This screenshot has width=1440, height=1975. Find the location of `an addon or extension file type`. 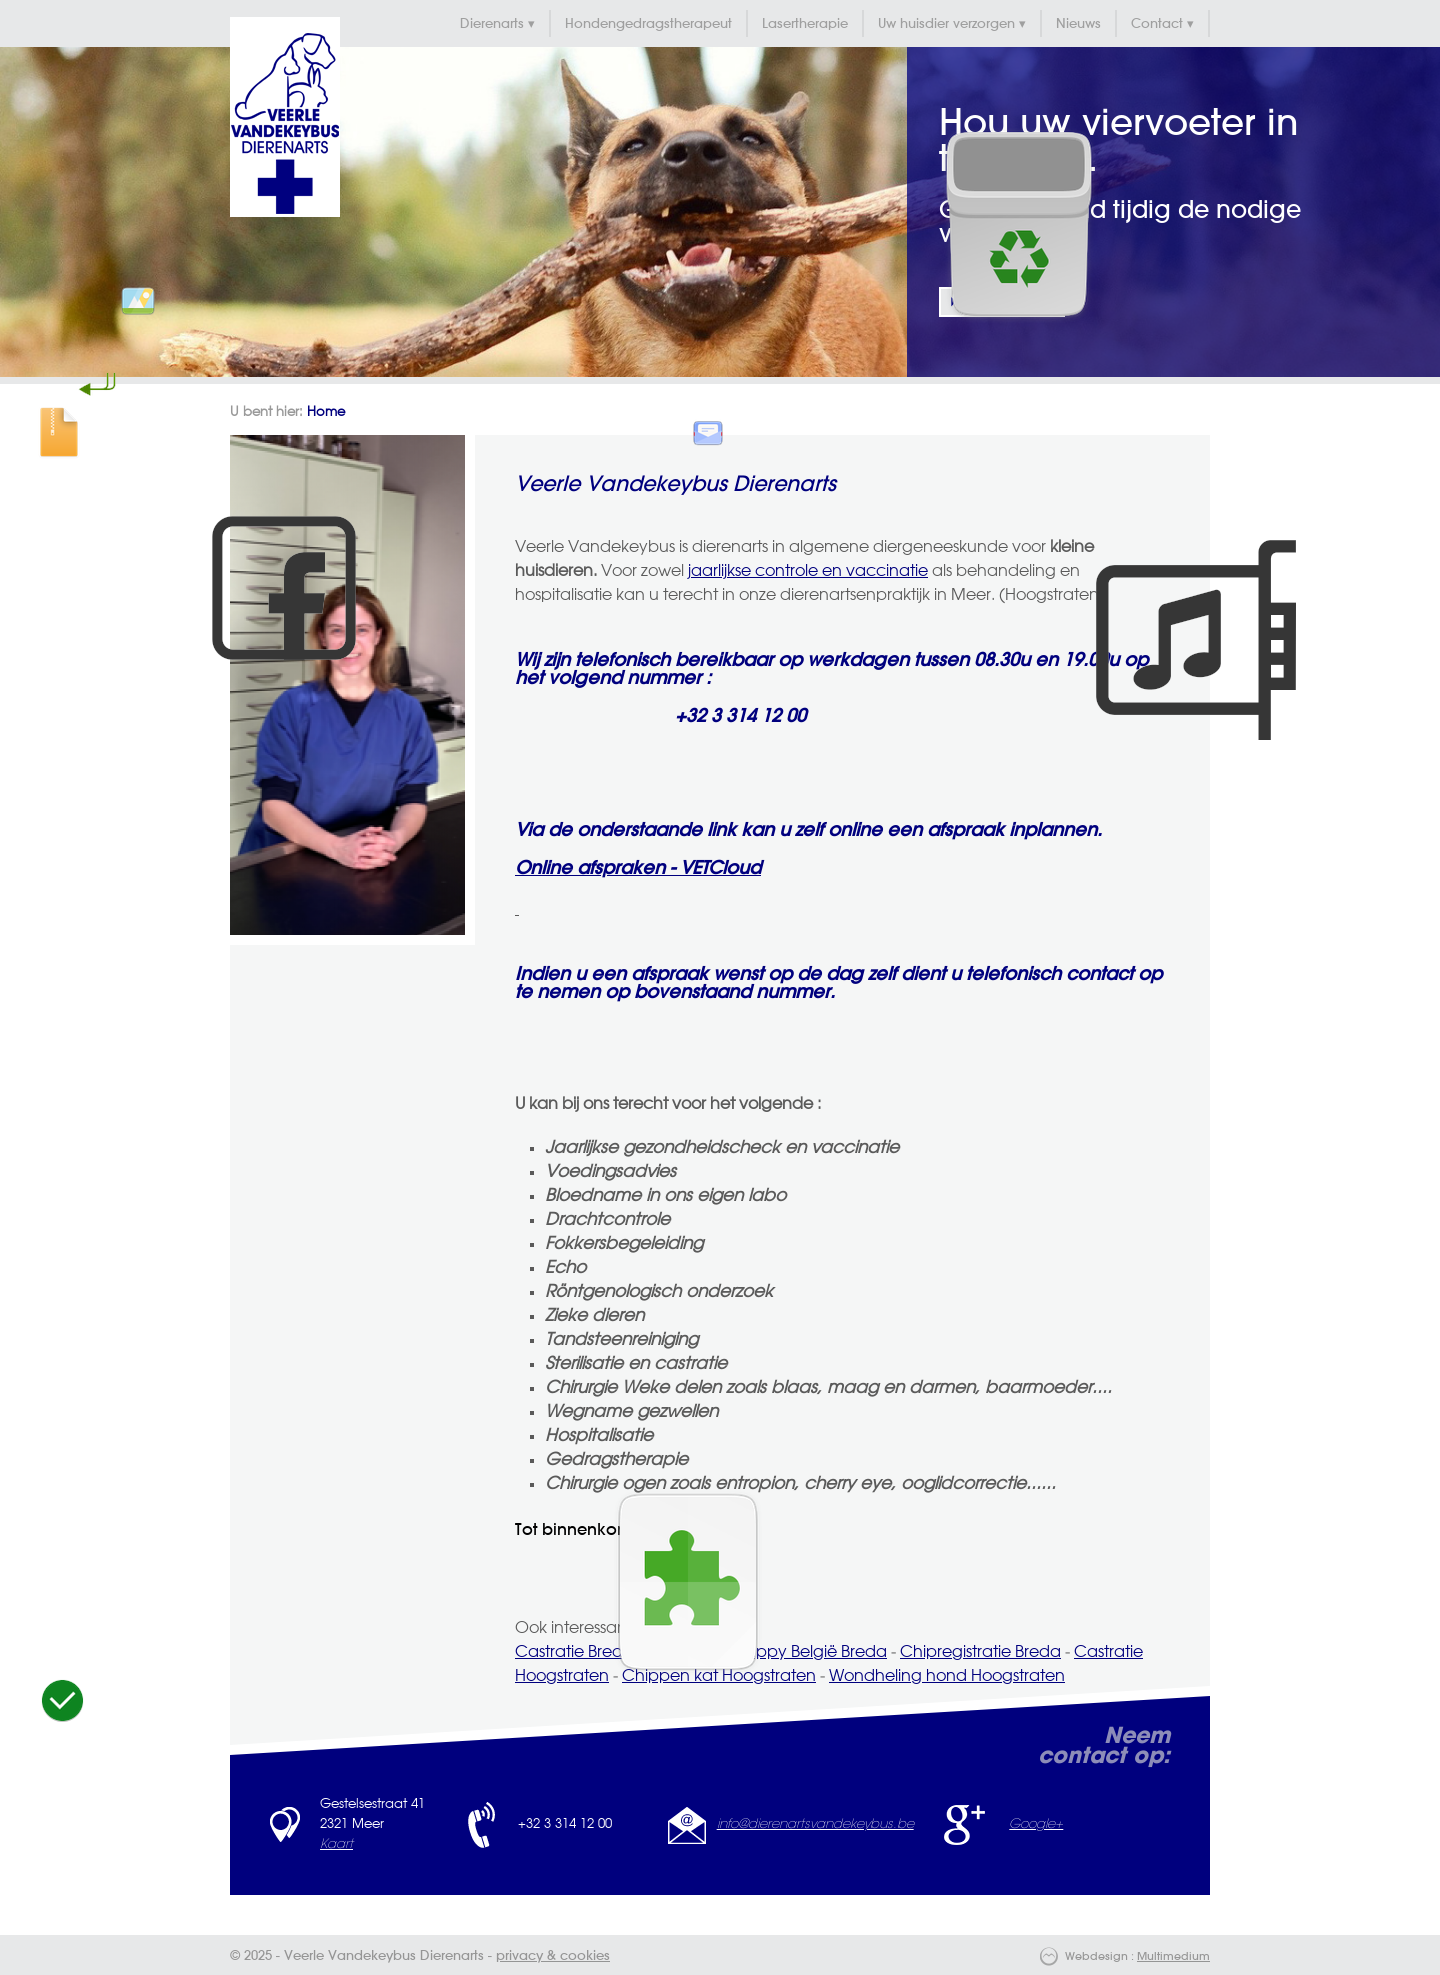

an addon or extension file type is located at coordinates (688, 1582).